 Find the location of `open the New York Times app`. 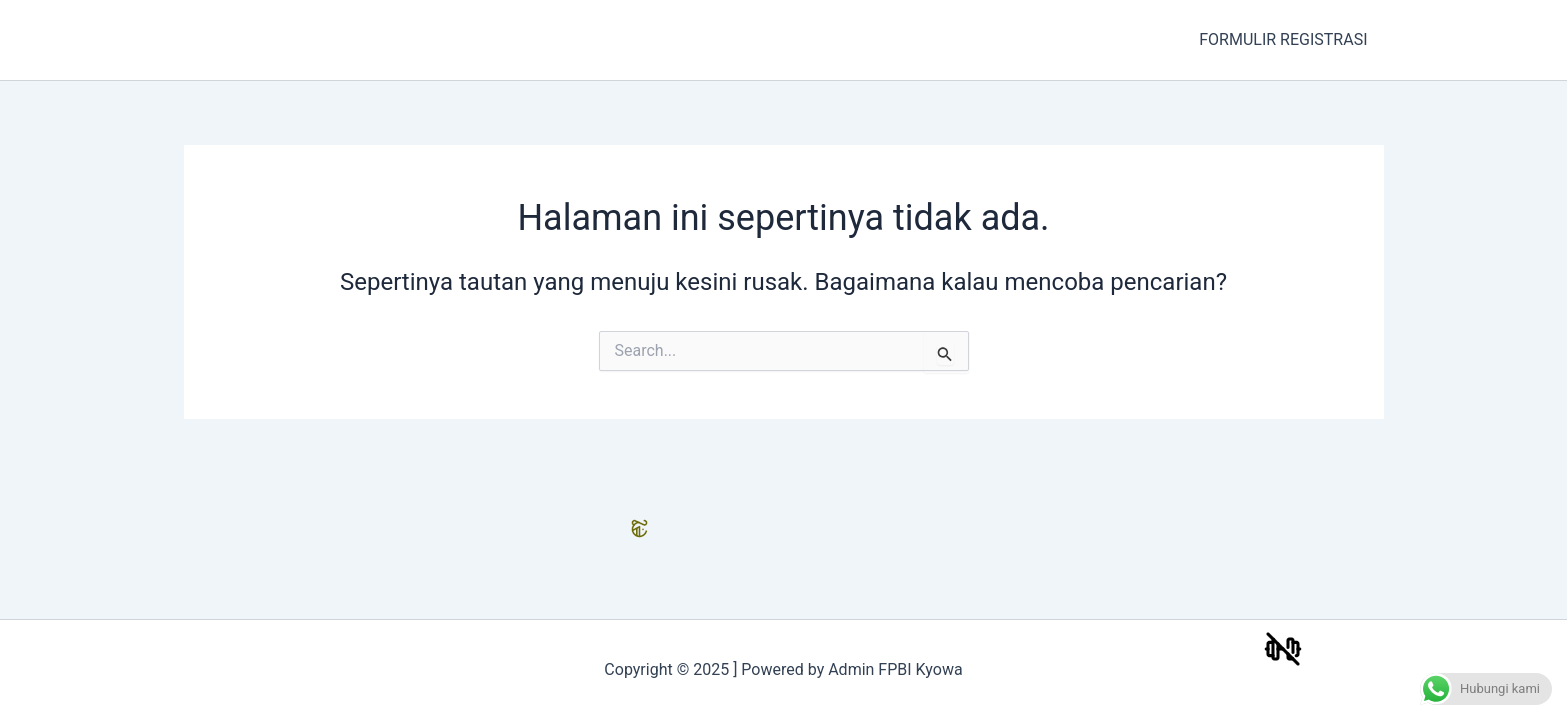

open the New York Times app is located at coordinates (639, 528).